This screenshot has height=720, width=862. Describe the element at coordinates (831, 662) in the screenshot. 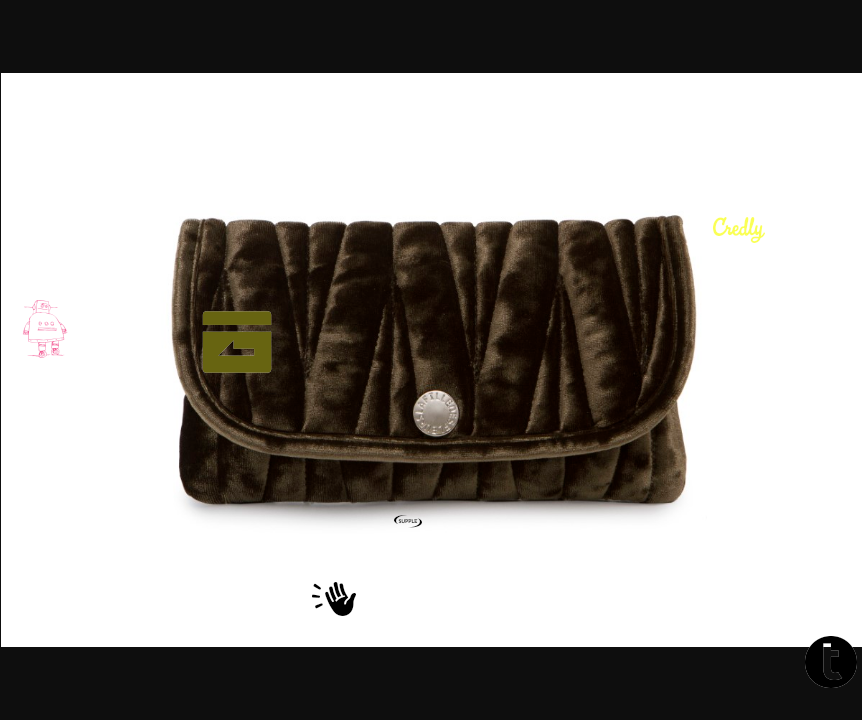

I see `teradata brand logo` at that location.